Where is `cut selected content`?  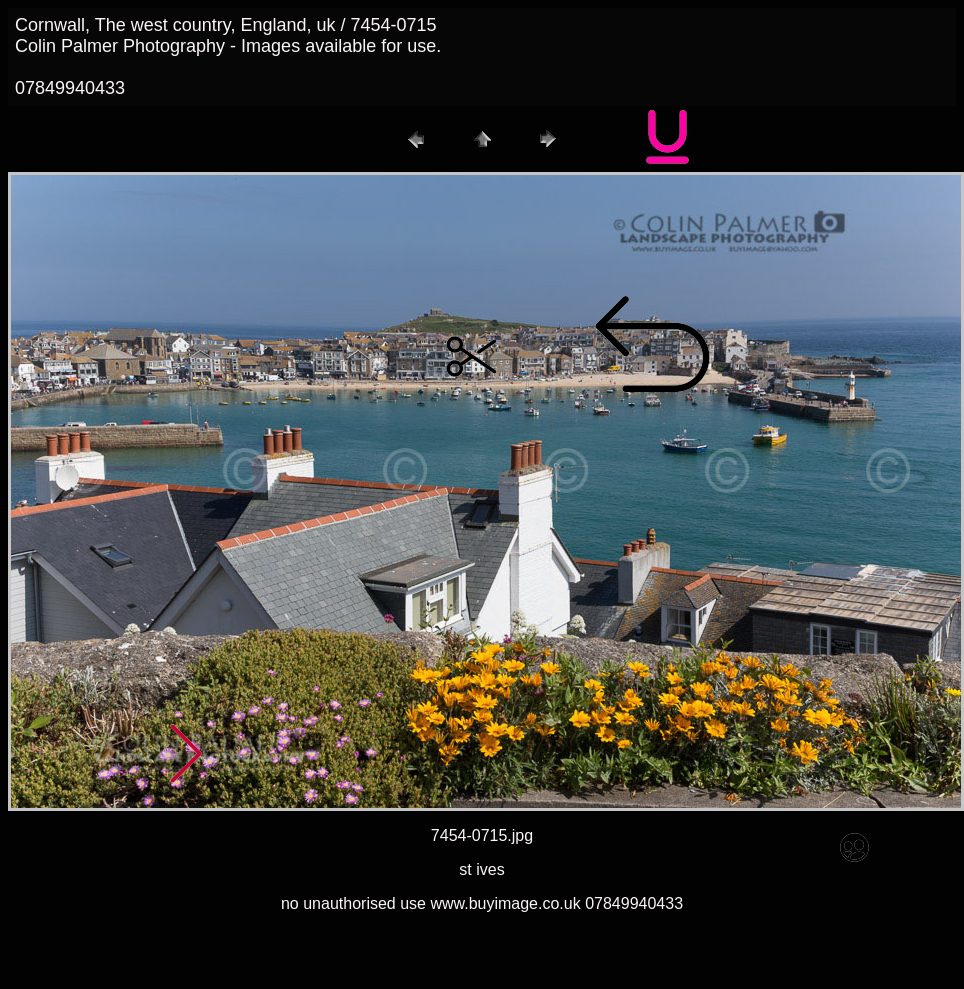
cut selected content is located at coordinates (470, 356).